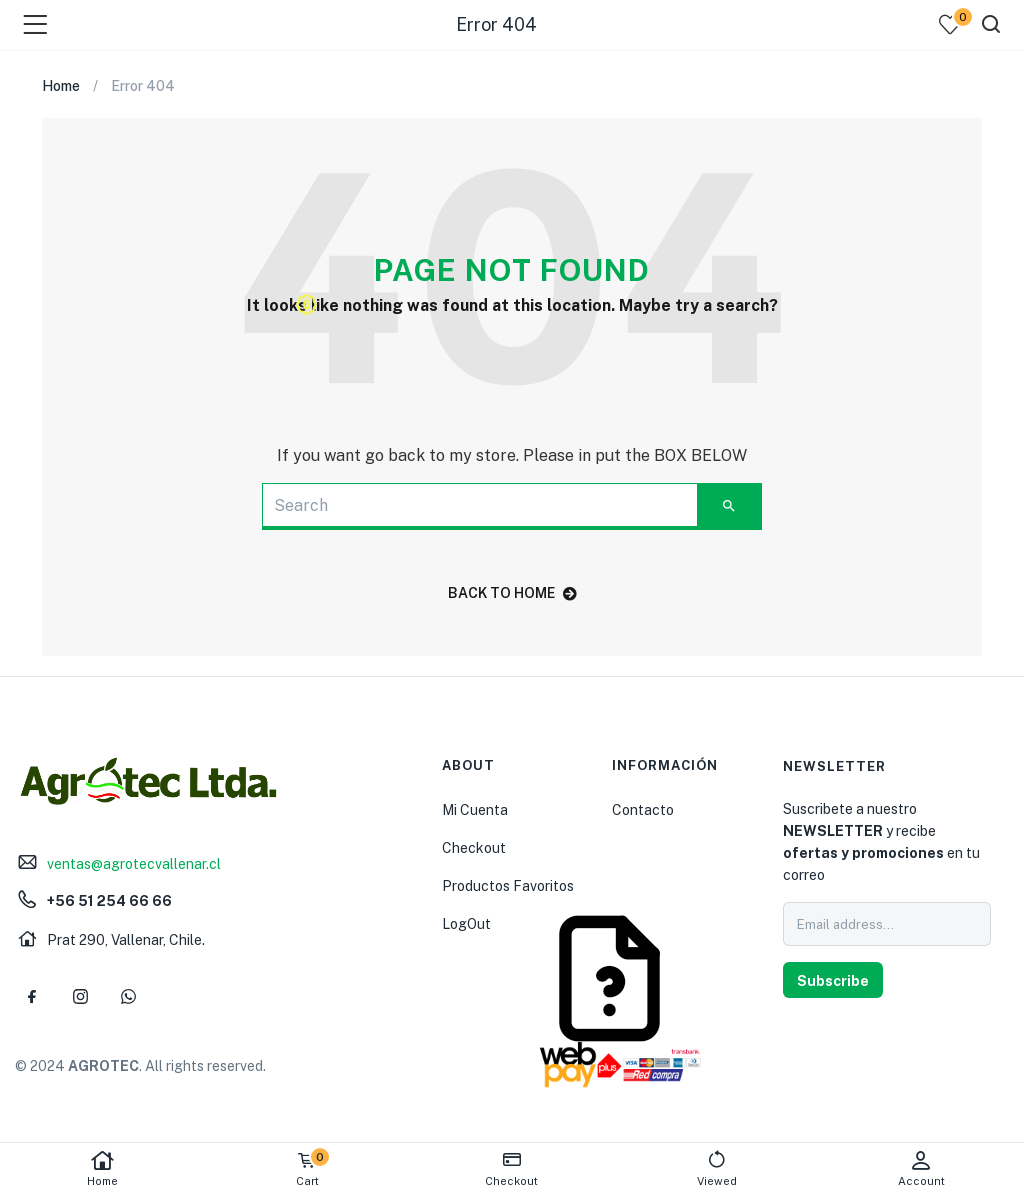 The height and width of the screenshot is (1192, 1024). What do you see at coordinates (306, 304) in the screenshot?
I see `indicates zero items or notifications` at bounding box center [306, 304].